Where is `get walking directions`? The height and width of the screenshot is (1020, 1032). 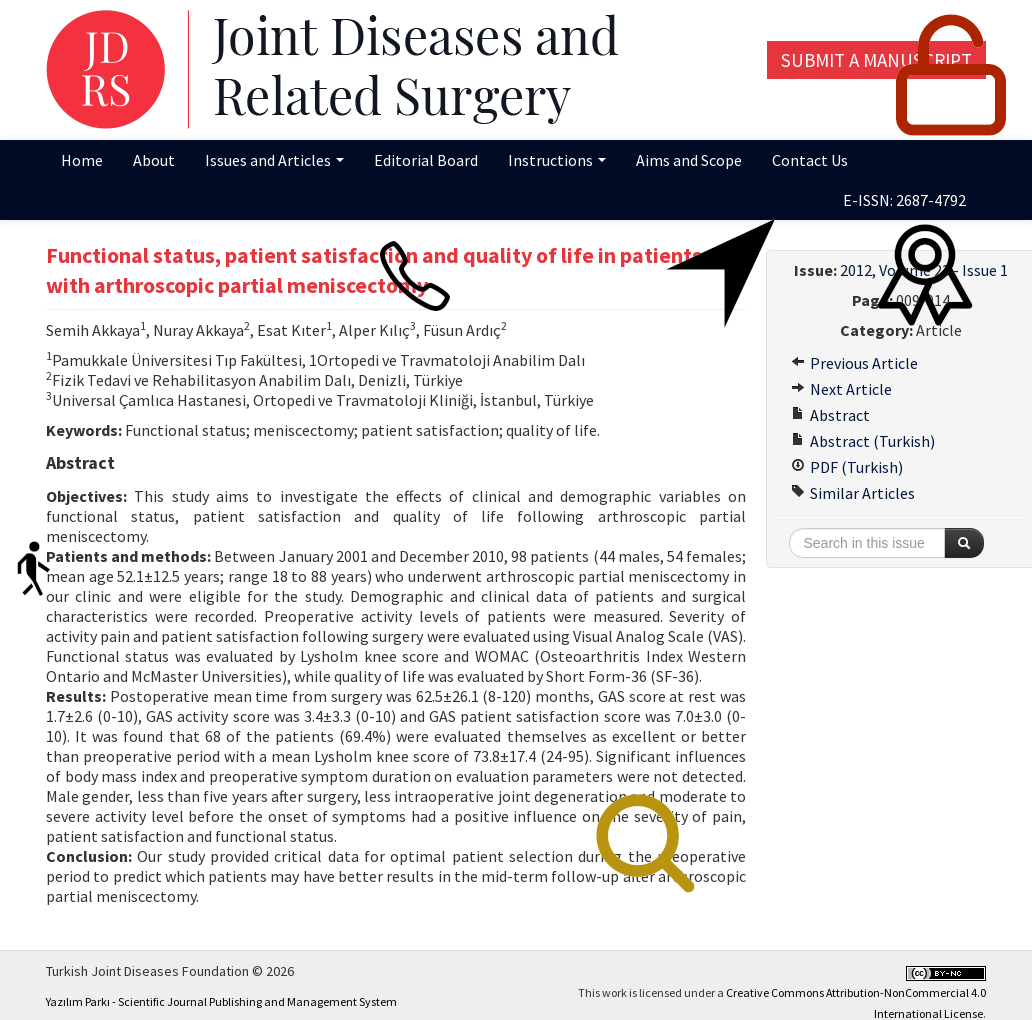 get walking directions is located at coordinates (34, 568).